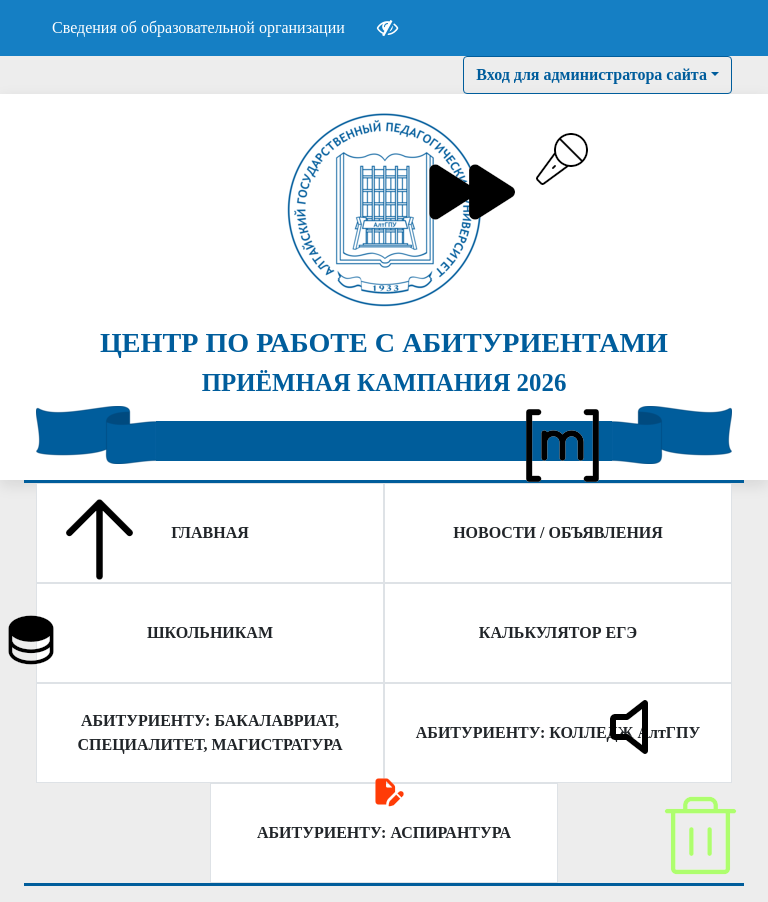  What do you see at coordinates (466, 192) in the screenshot?
I see `skip forward in media playback` at bounding box center [466, 192].